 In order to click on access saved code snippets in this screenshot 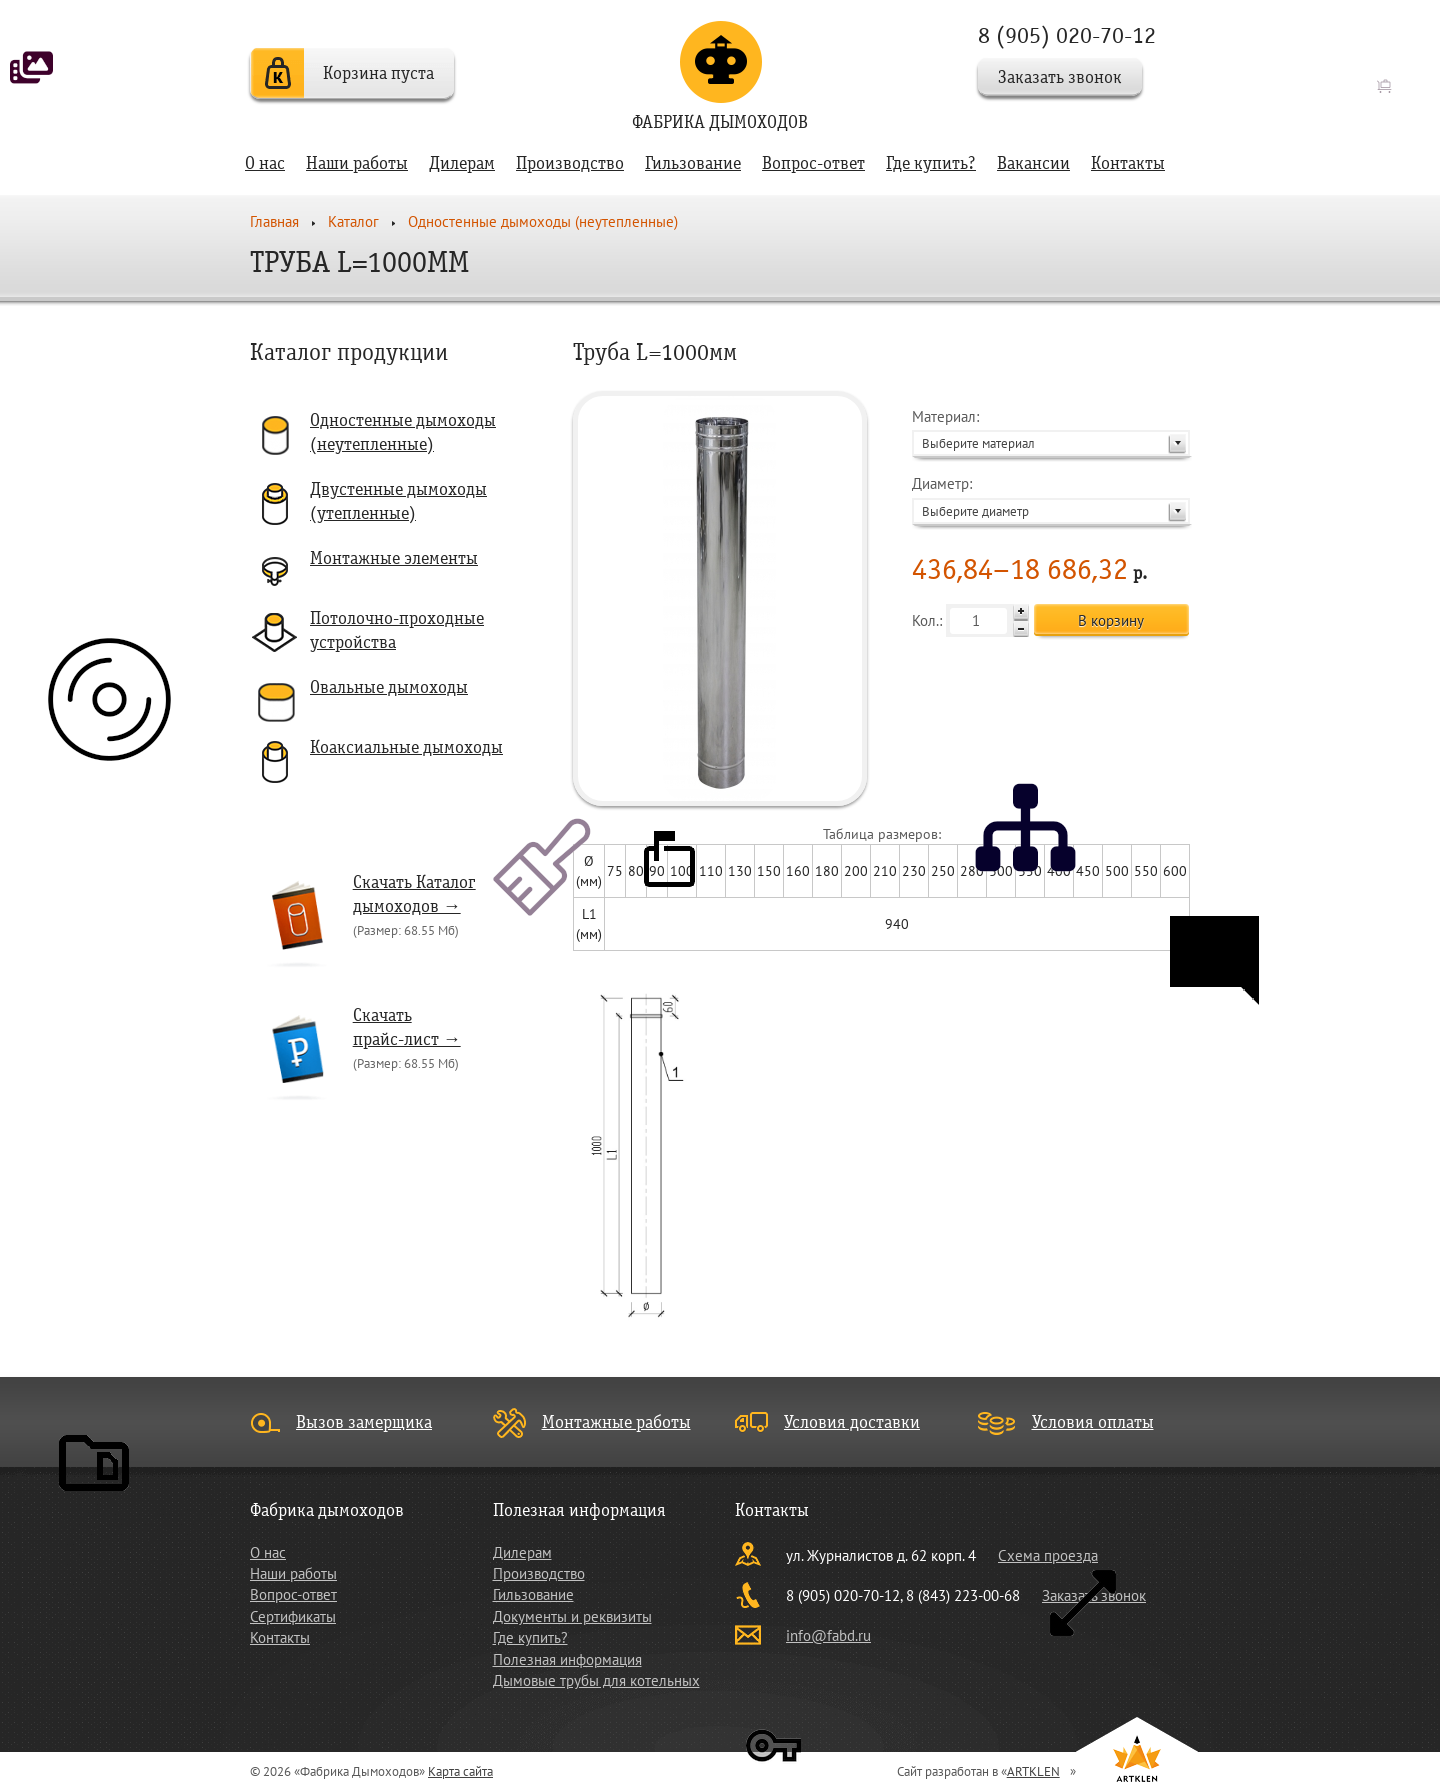, I will do `click(94, 1463)`.